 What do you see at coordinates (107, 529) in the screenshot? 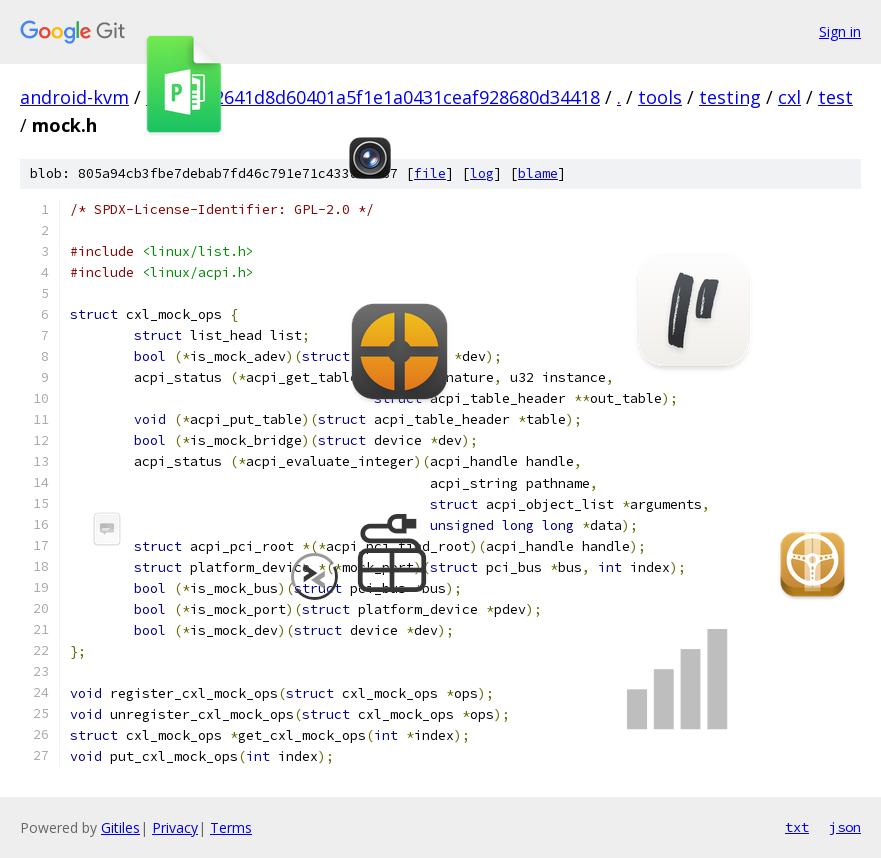
I see `a SAMI subtitle or caption file` at bounding box center [107, 529].